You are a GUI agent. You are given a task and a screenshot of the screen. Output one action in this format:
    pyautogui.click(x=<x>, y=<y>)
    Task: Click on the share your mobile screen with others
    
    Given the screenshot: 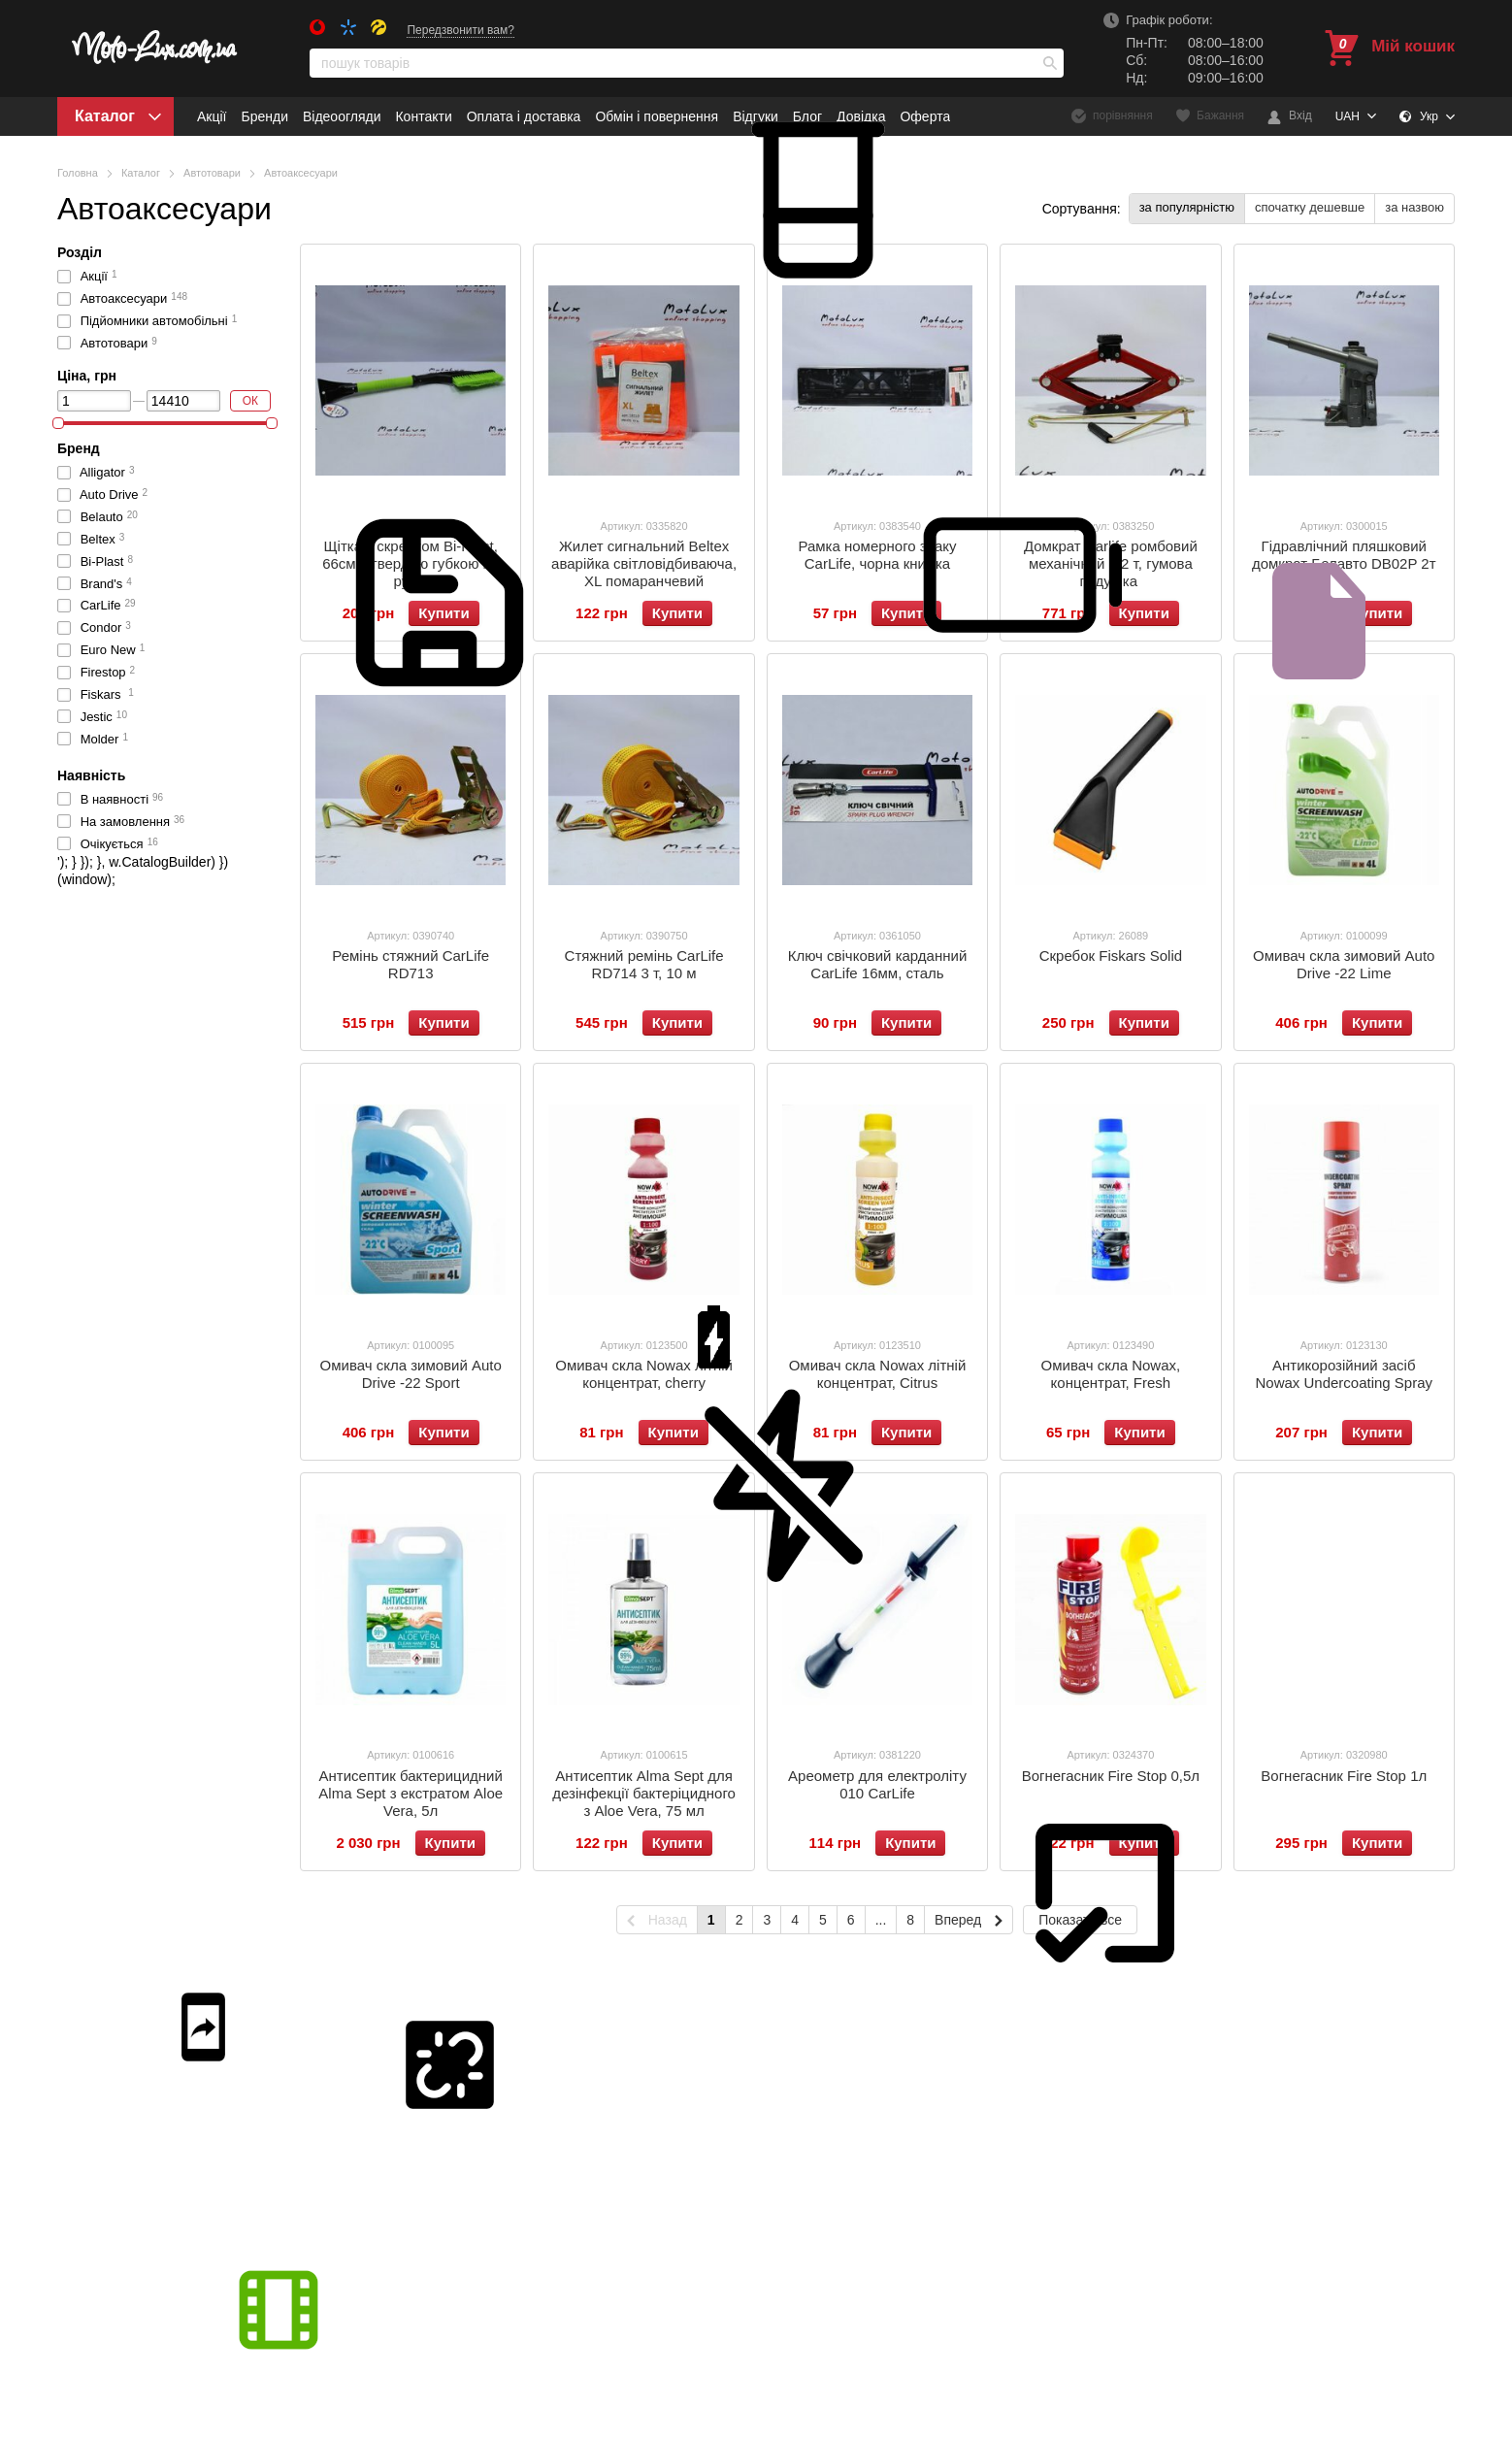 What is the action you would take?
    pyautogui.click(x=203, y=2027)
    